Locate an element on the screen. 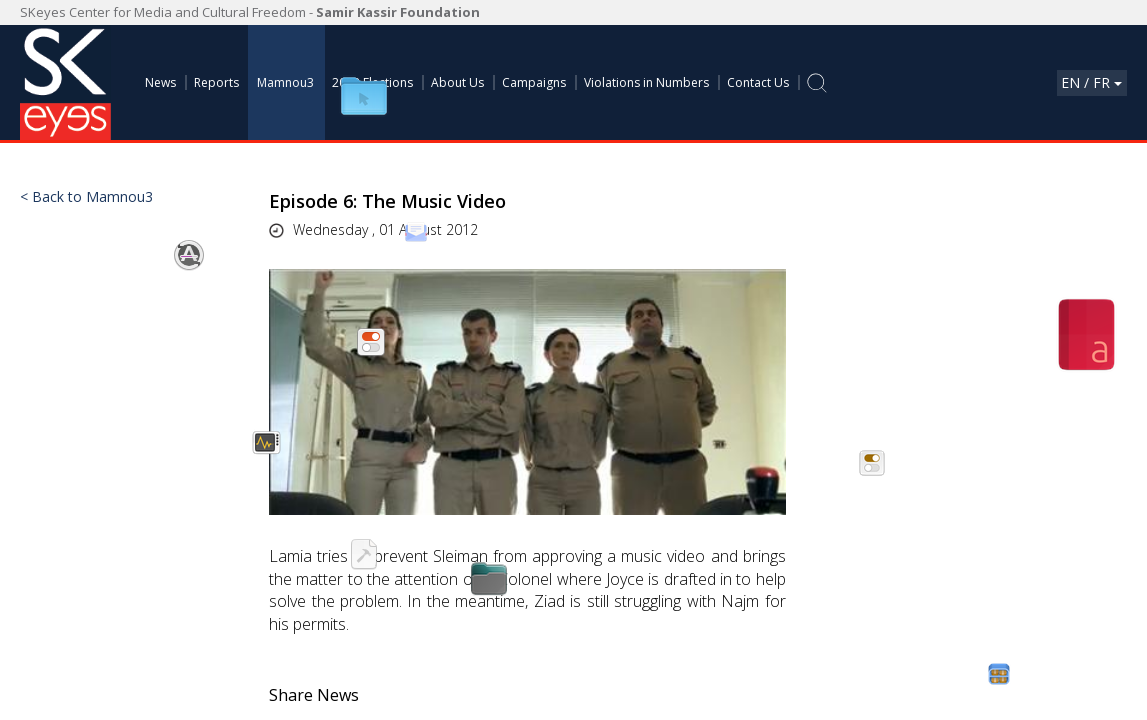  open unity tweak tool settings is located at coordinates (872, 463).